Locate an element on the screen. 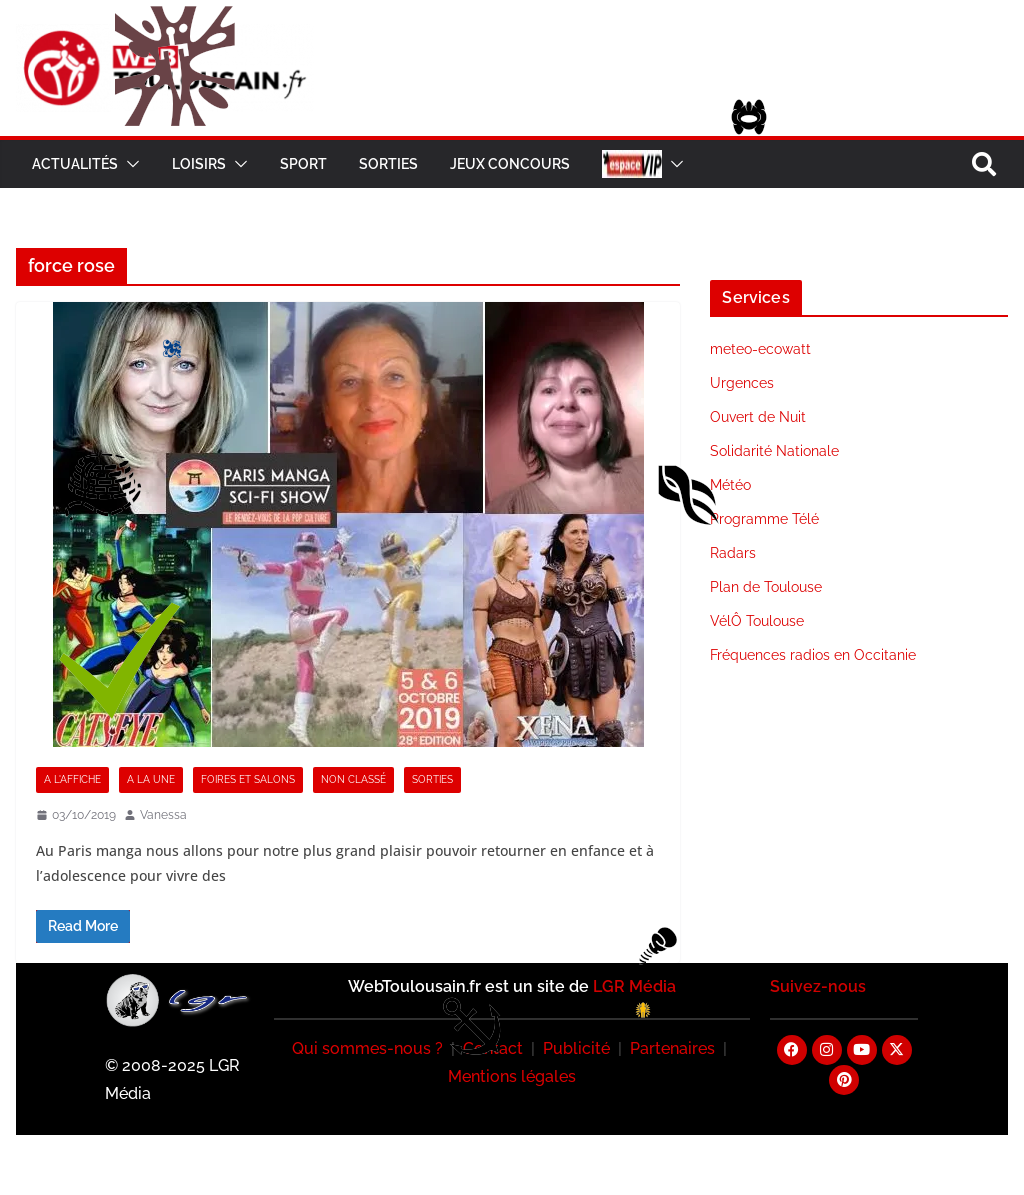  equip rope item in inventory is located at coordinates (103, 487).